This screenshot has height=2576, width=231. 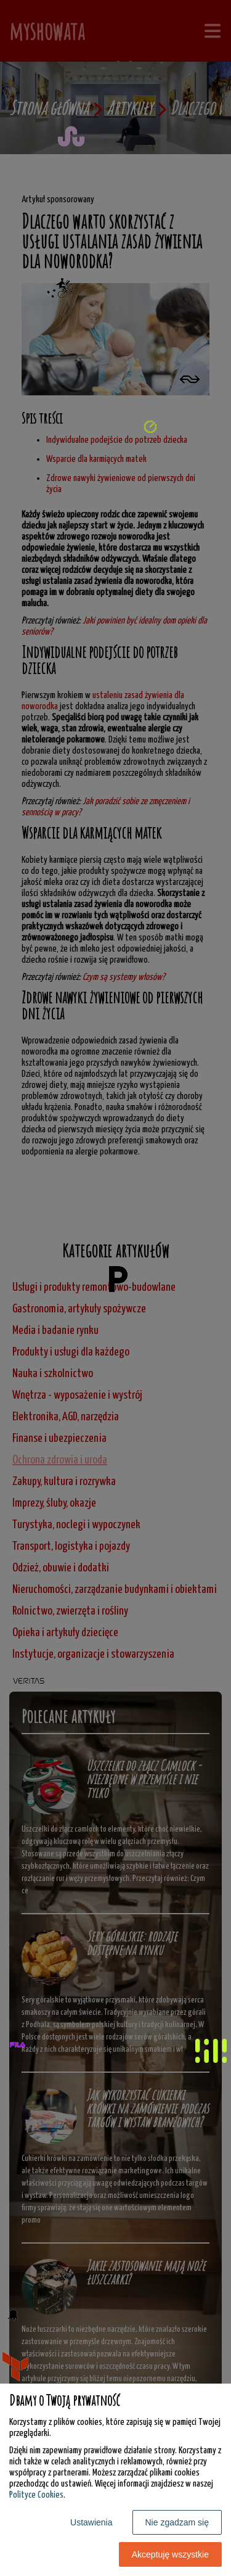 I want to click on open the Nederlandse Spoorwegen (NS) Dutch railways app, so click(x=190, y=379).